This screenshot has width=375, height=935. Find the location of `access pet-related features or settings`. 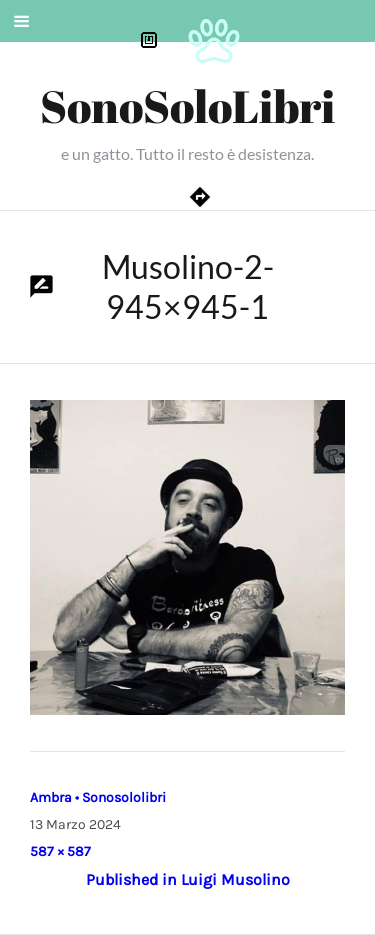

access pet-related features or settings is located at coordinates (214, 41).